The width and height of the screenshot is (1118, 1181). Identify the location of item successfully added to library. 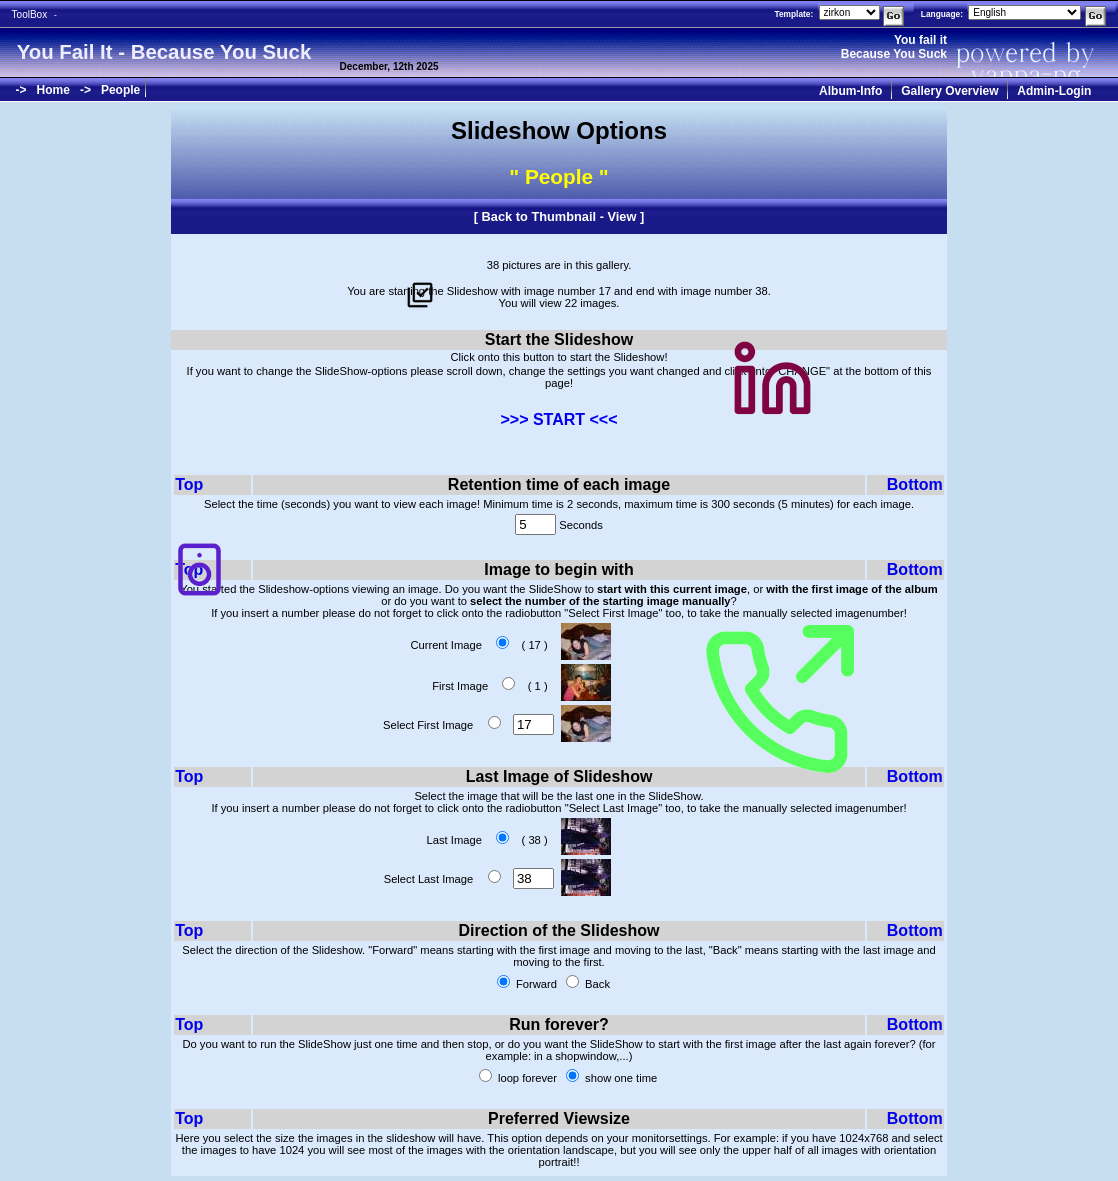
(420, 295).